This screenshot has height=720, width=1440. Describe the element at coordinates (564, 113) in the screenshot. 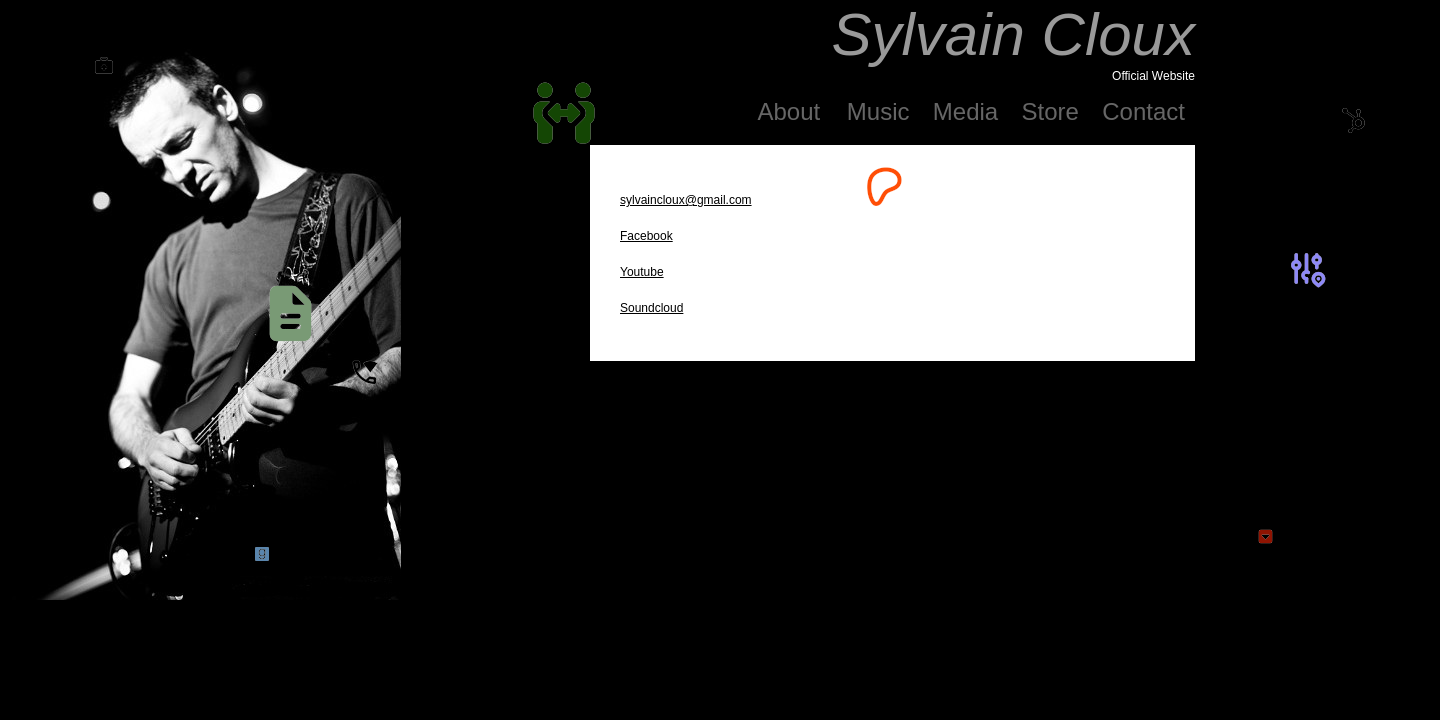

I see `manage user connections or relationships` at that location.